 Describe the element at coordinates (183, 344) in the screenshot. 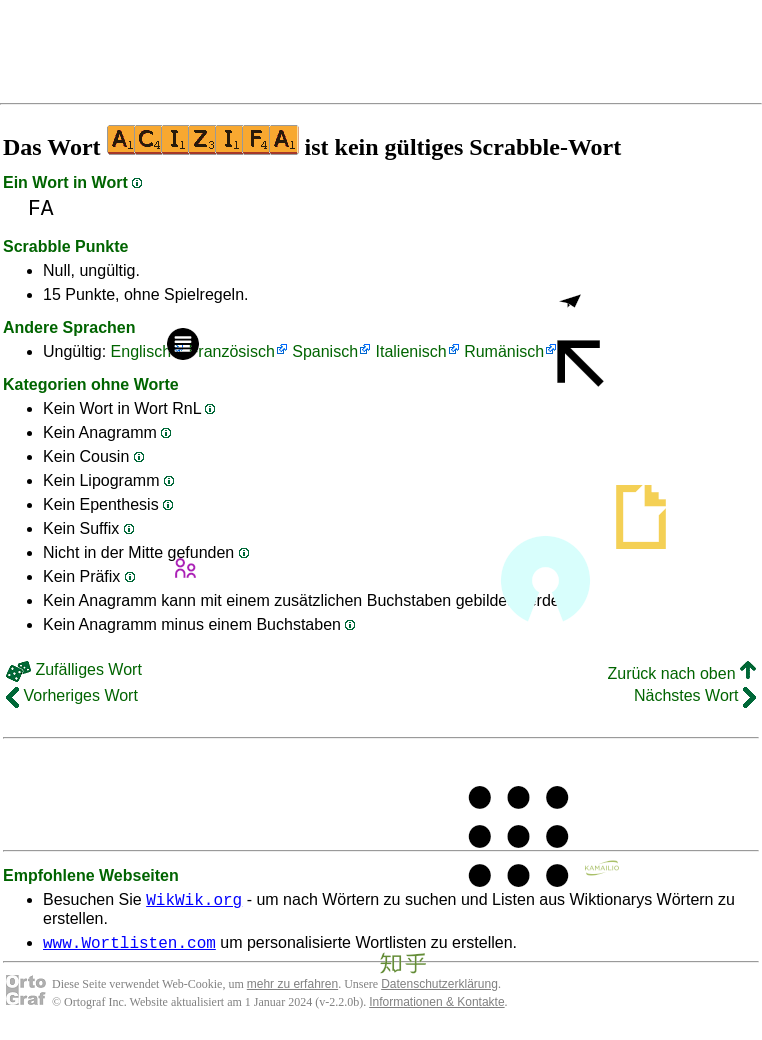

I see `MAAS (Metal as a Service) logo` at that location.